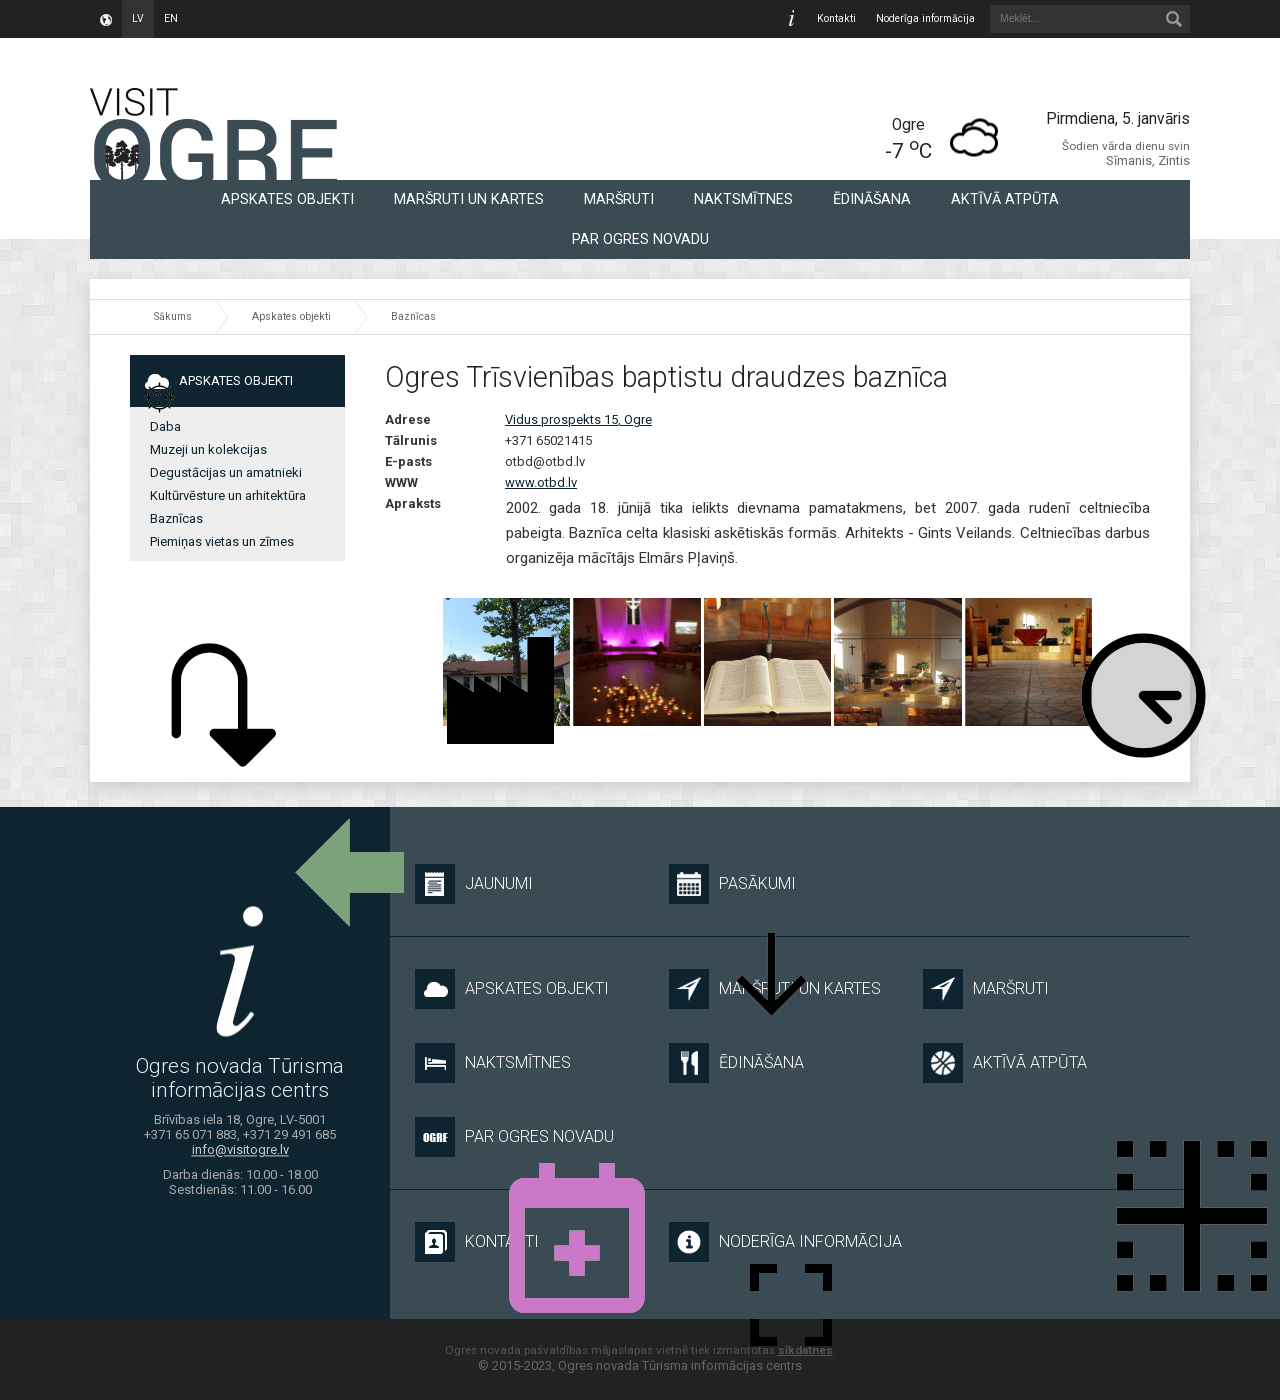  Describe the element at coordinates (577, 1238) in the screenshot. I see `add a new calendar event` at that location.